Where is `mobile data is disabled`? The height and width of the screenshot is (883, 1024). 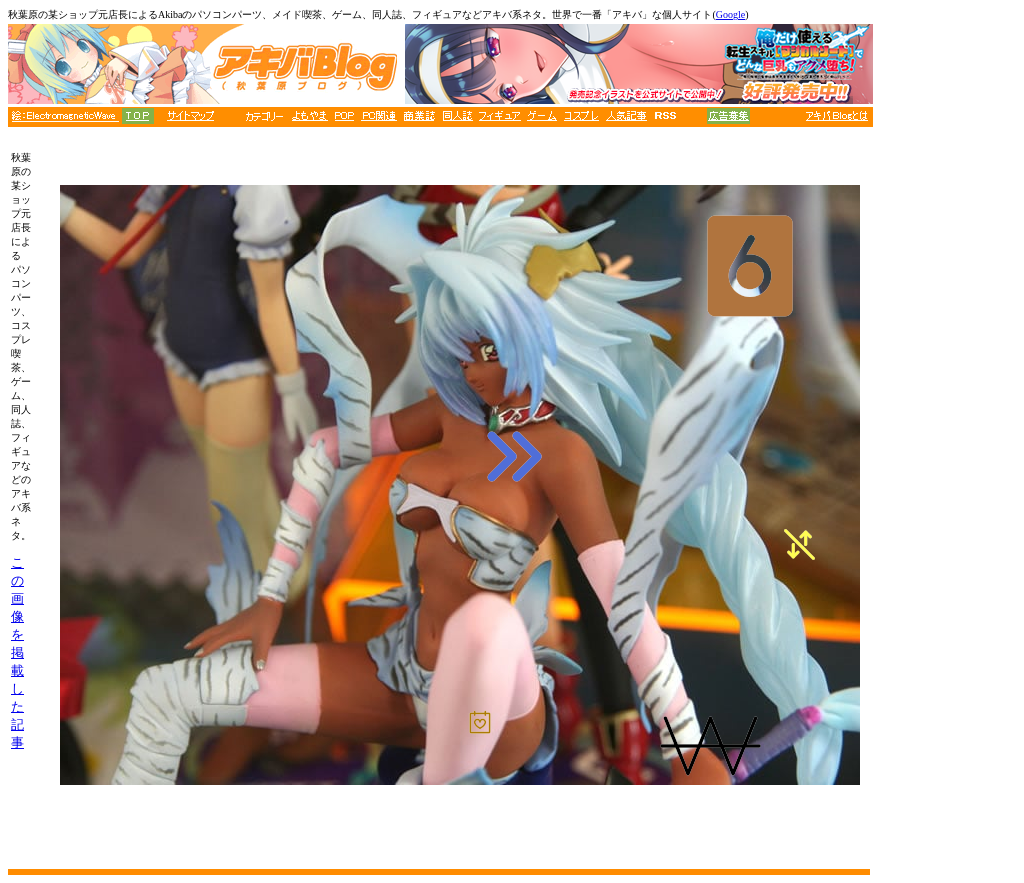
mobile data is disabled is located at coordinates (799, 544).